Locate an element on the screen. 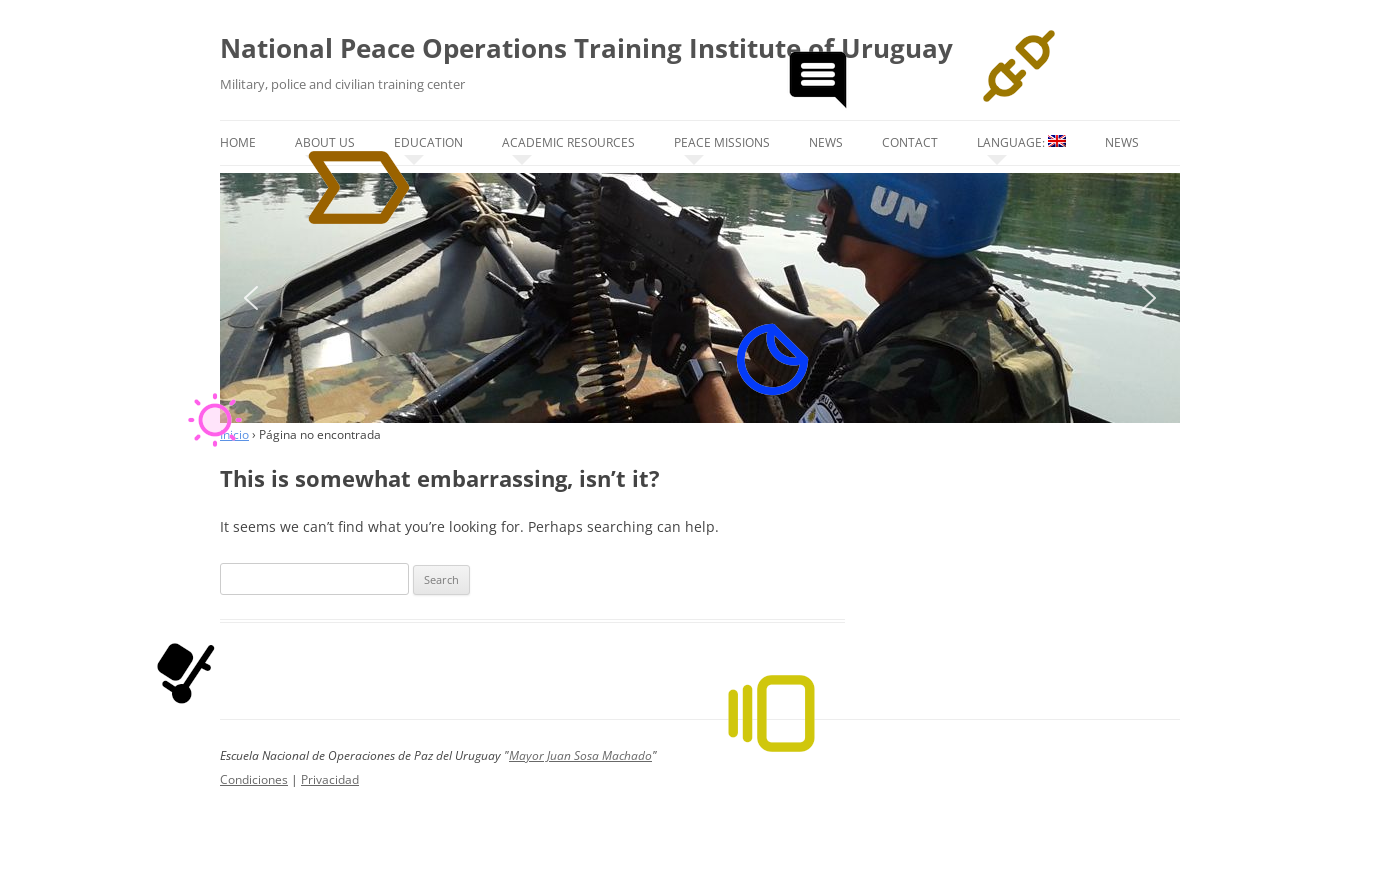 The image size is (1400, 884). view your shopping cart is located at coordinates (185, 671).